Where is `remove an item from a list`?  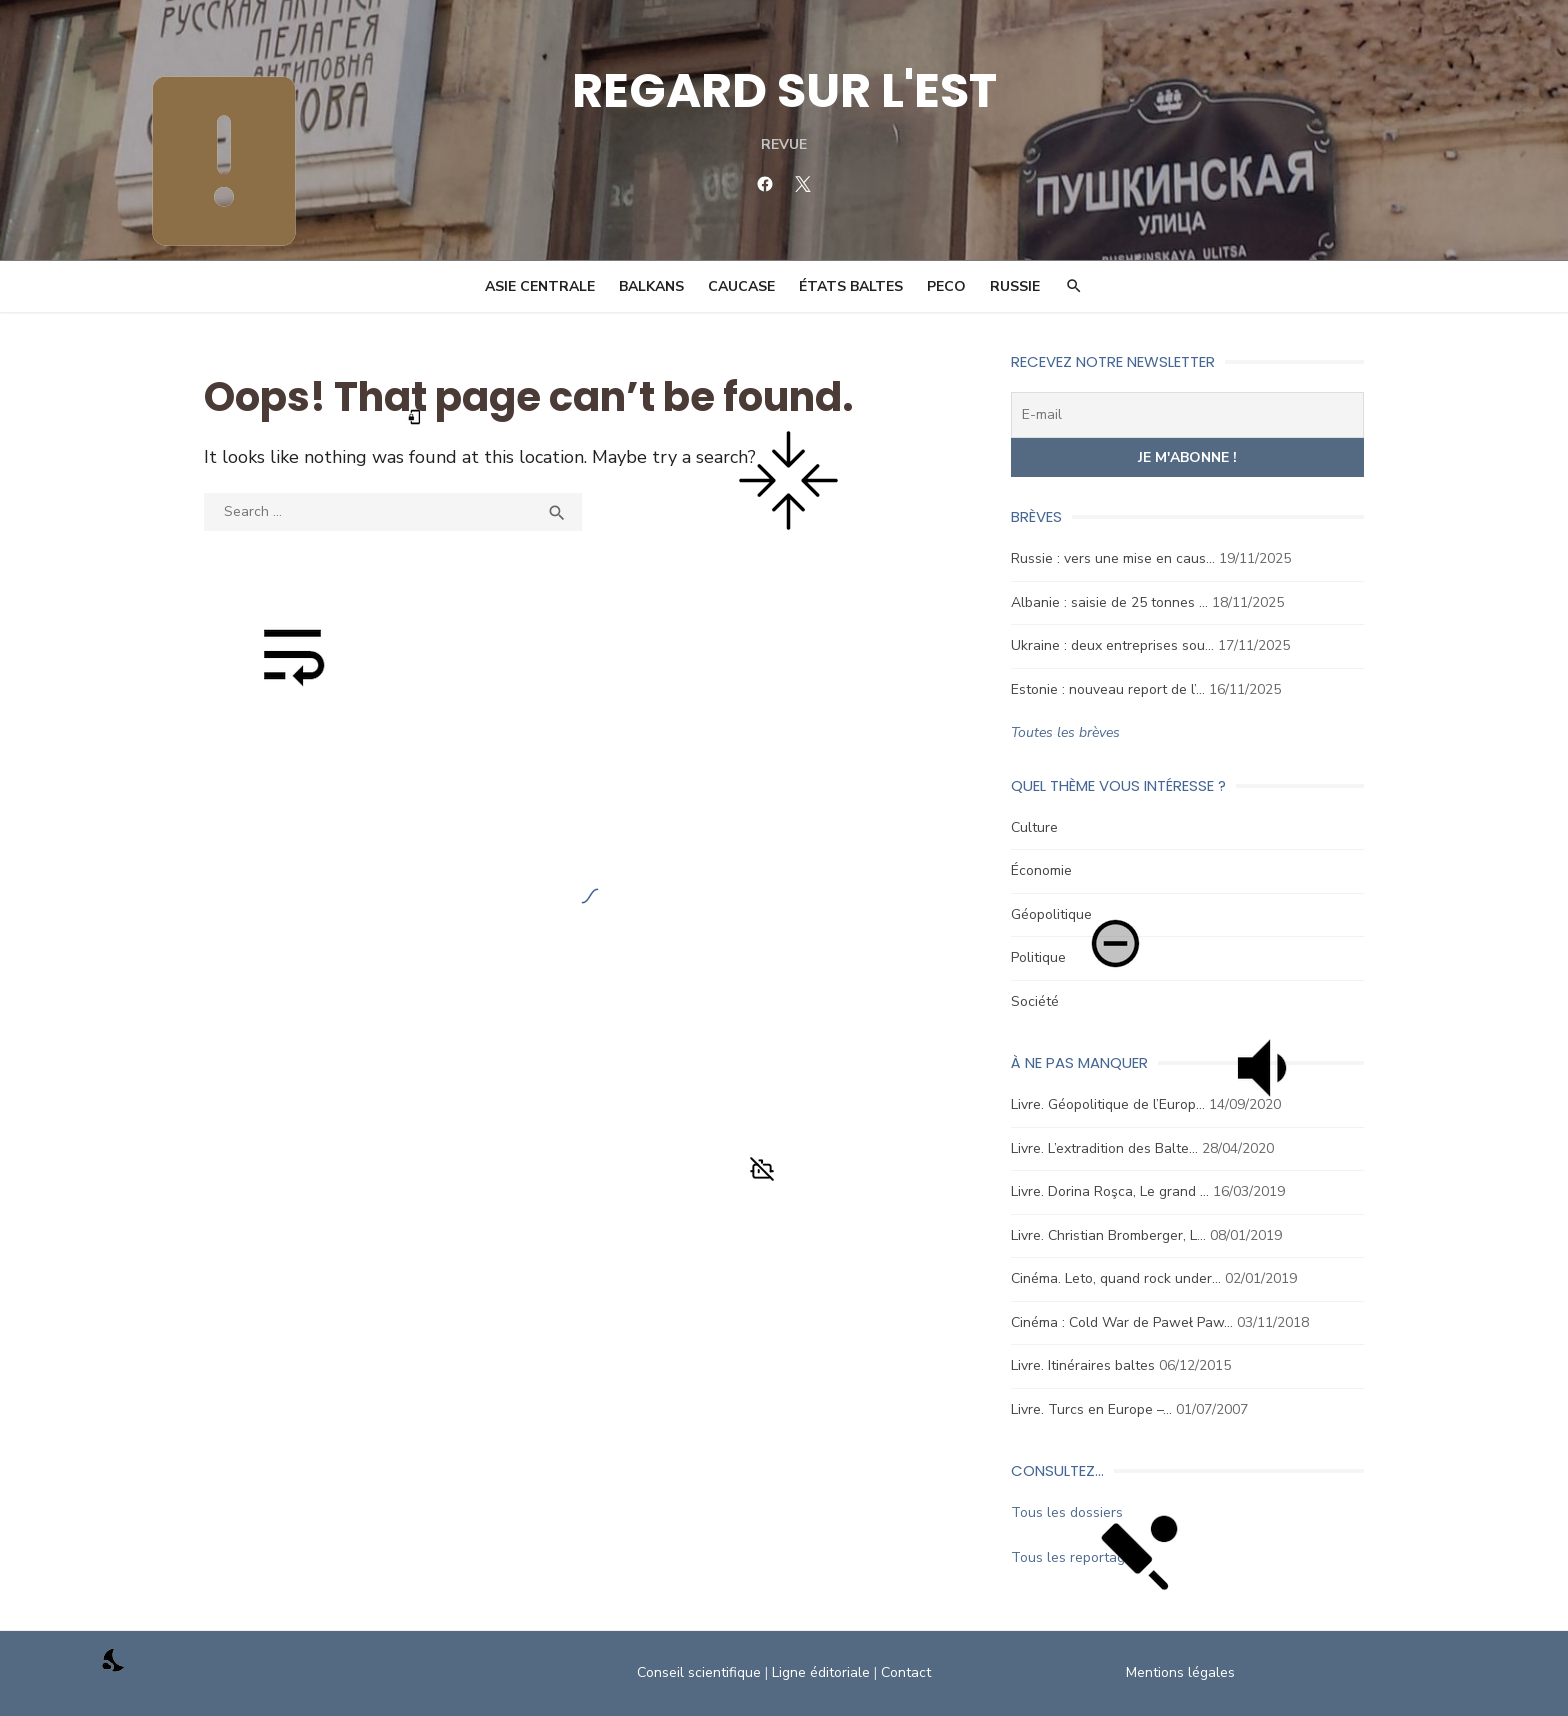
remove an item from a list is located at coordinates (1115, 943).